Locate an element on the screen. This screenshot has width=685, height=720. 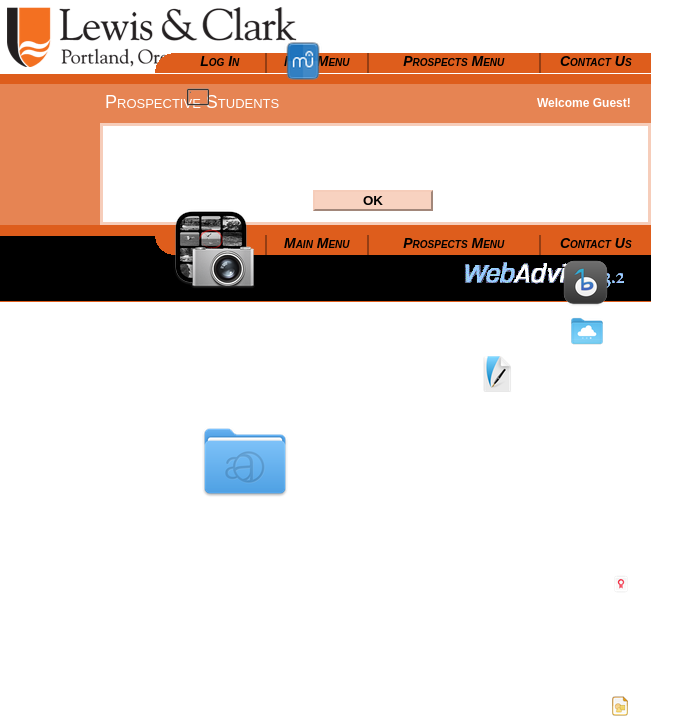
a pkcs7 certificate file or security credential is located at coordinates (621, 584).